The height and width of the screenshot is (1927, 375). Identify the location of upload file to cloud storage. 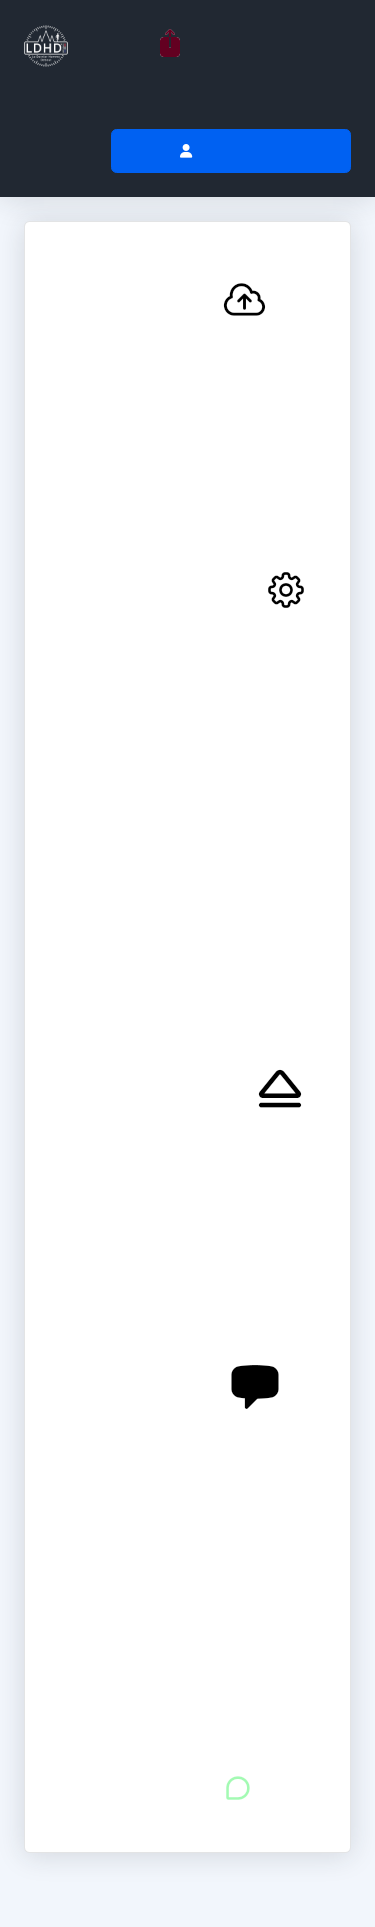
(244, 299).